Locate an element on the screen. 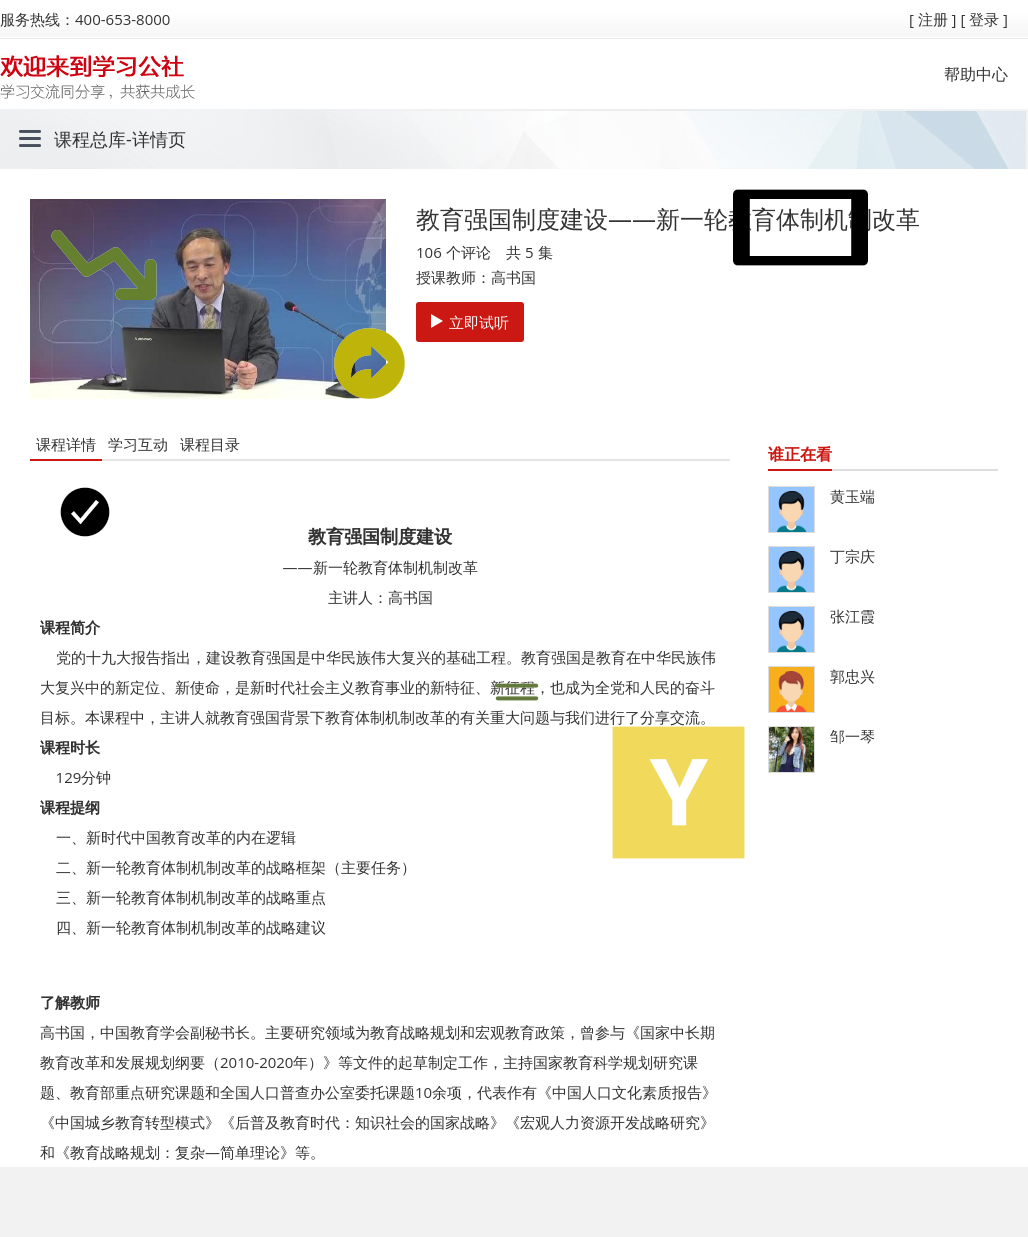 This screenshot has width=1028, height=1237. indicates a completed or successful action is located at coordinates (85, 512).